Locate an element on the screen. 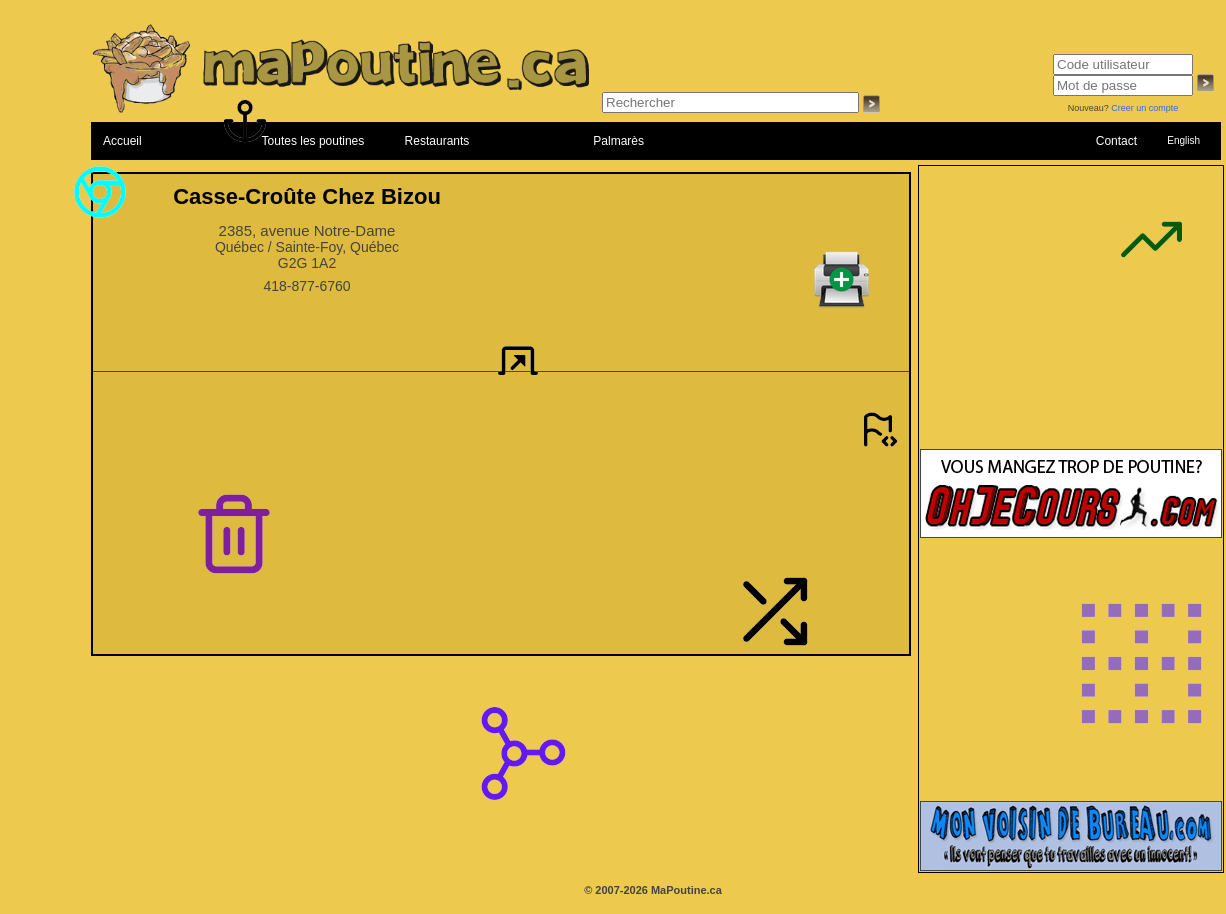 The image size is (1226, 914). delete selected item is located at coordinates (234, 534).